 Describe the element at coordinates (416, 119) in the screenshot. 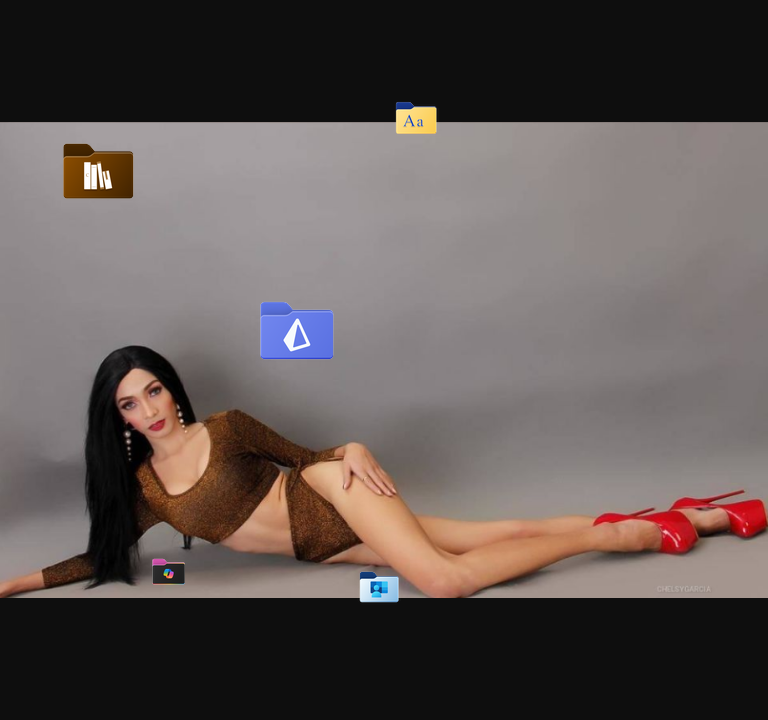

I see `open fonts folder` at that location.